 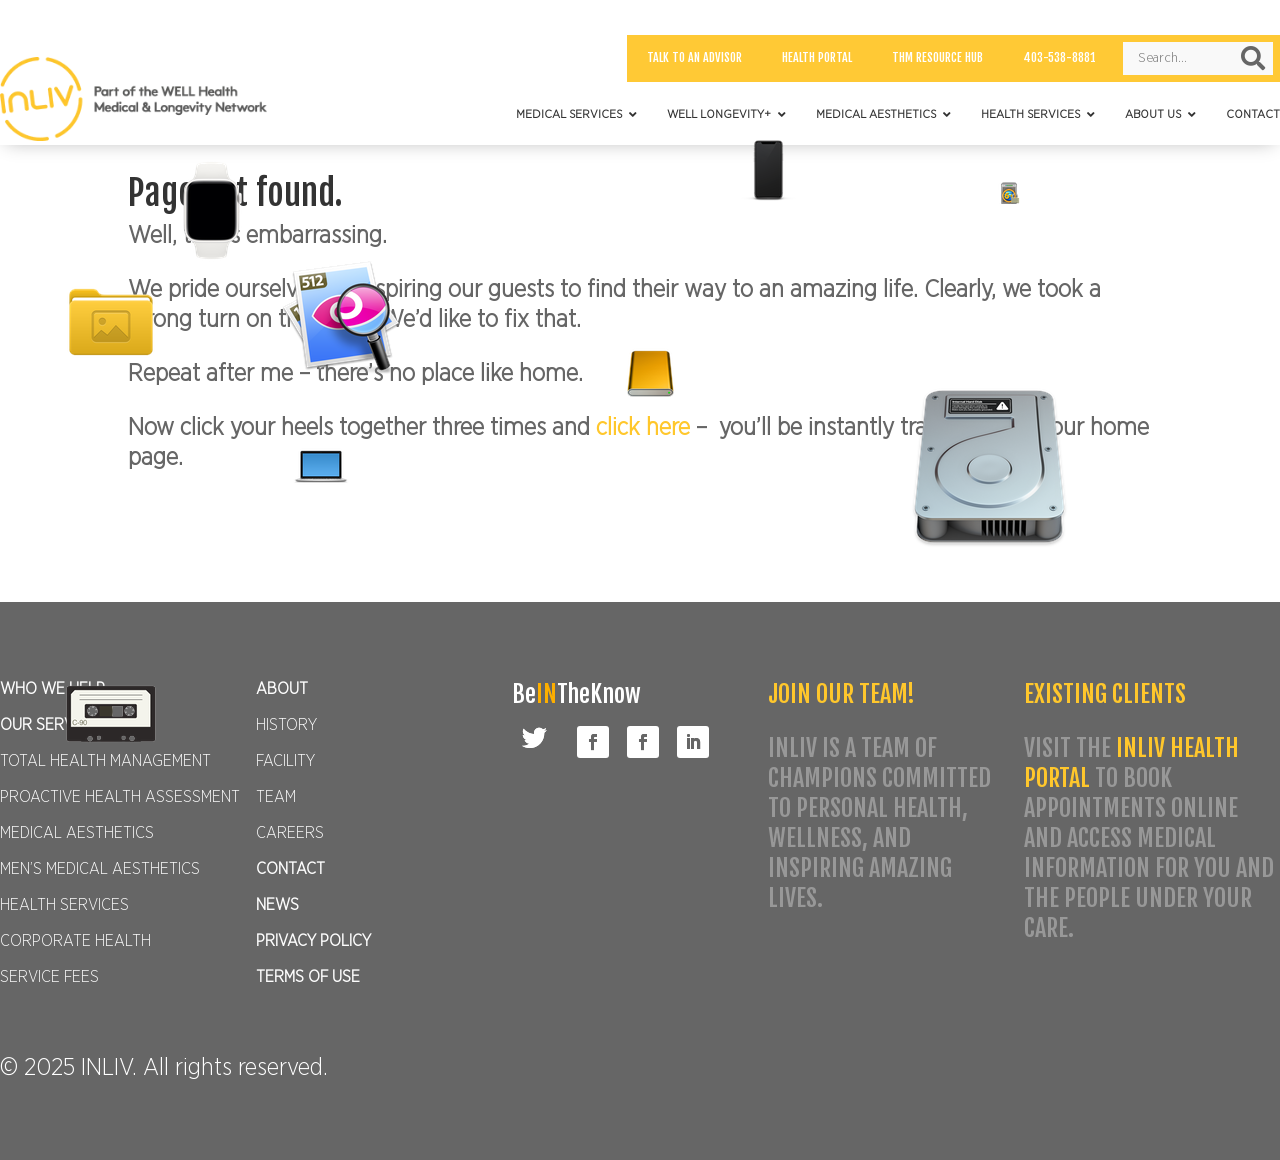 What do you see at coordinates (211, 210) in the screenshot?
I see `apple watch series 5-7 device icon` at bounding box center [211, 210].